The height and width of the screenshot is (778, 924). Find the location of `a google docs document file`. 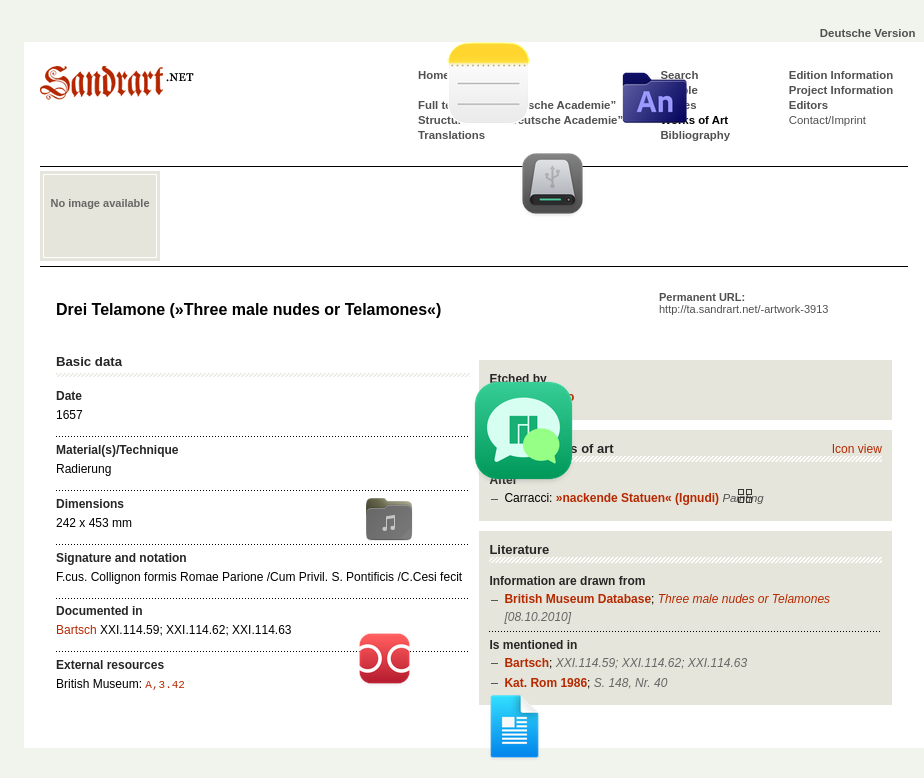

a google docs document file is located at coordinates (514, 727).